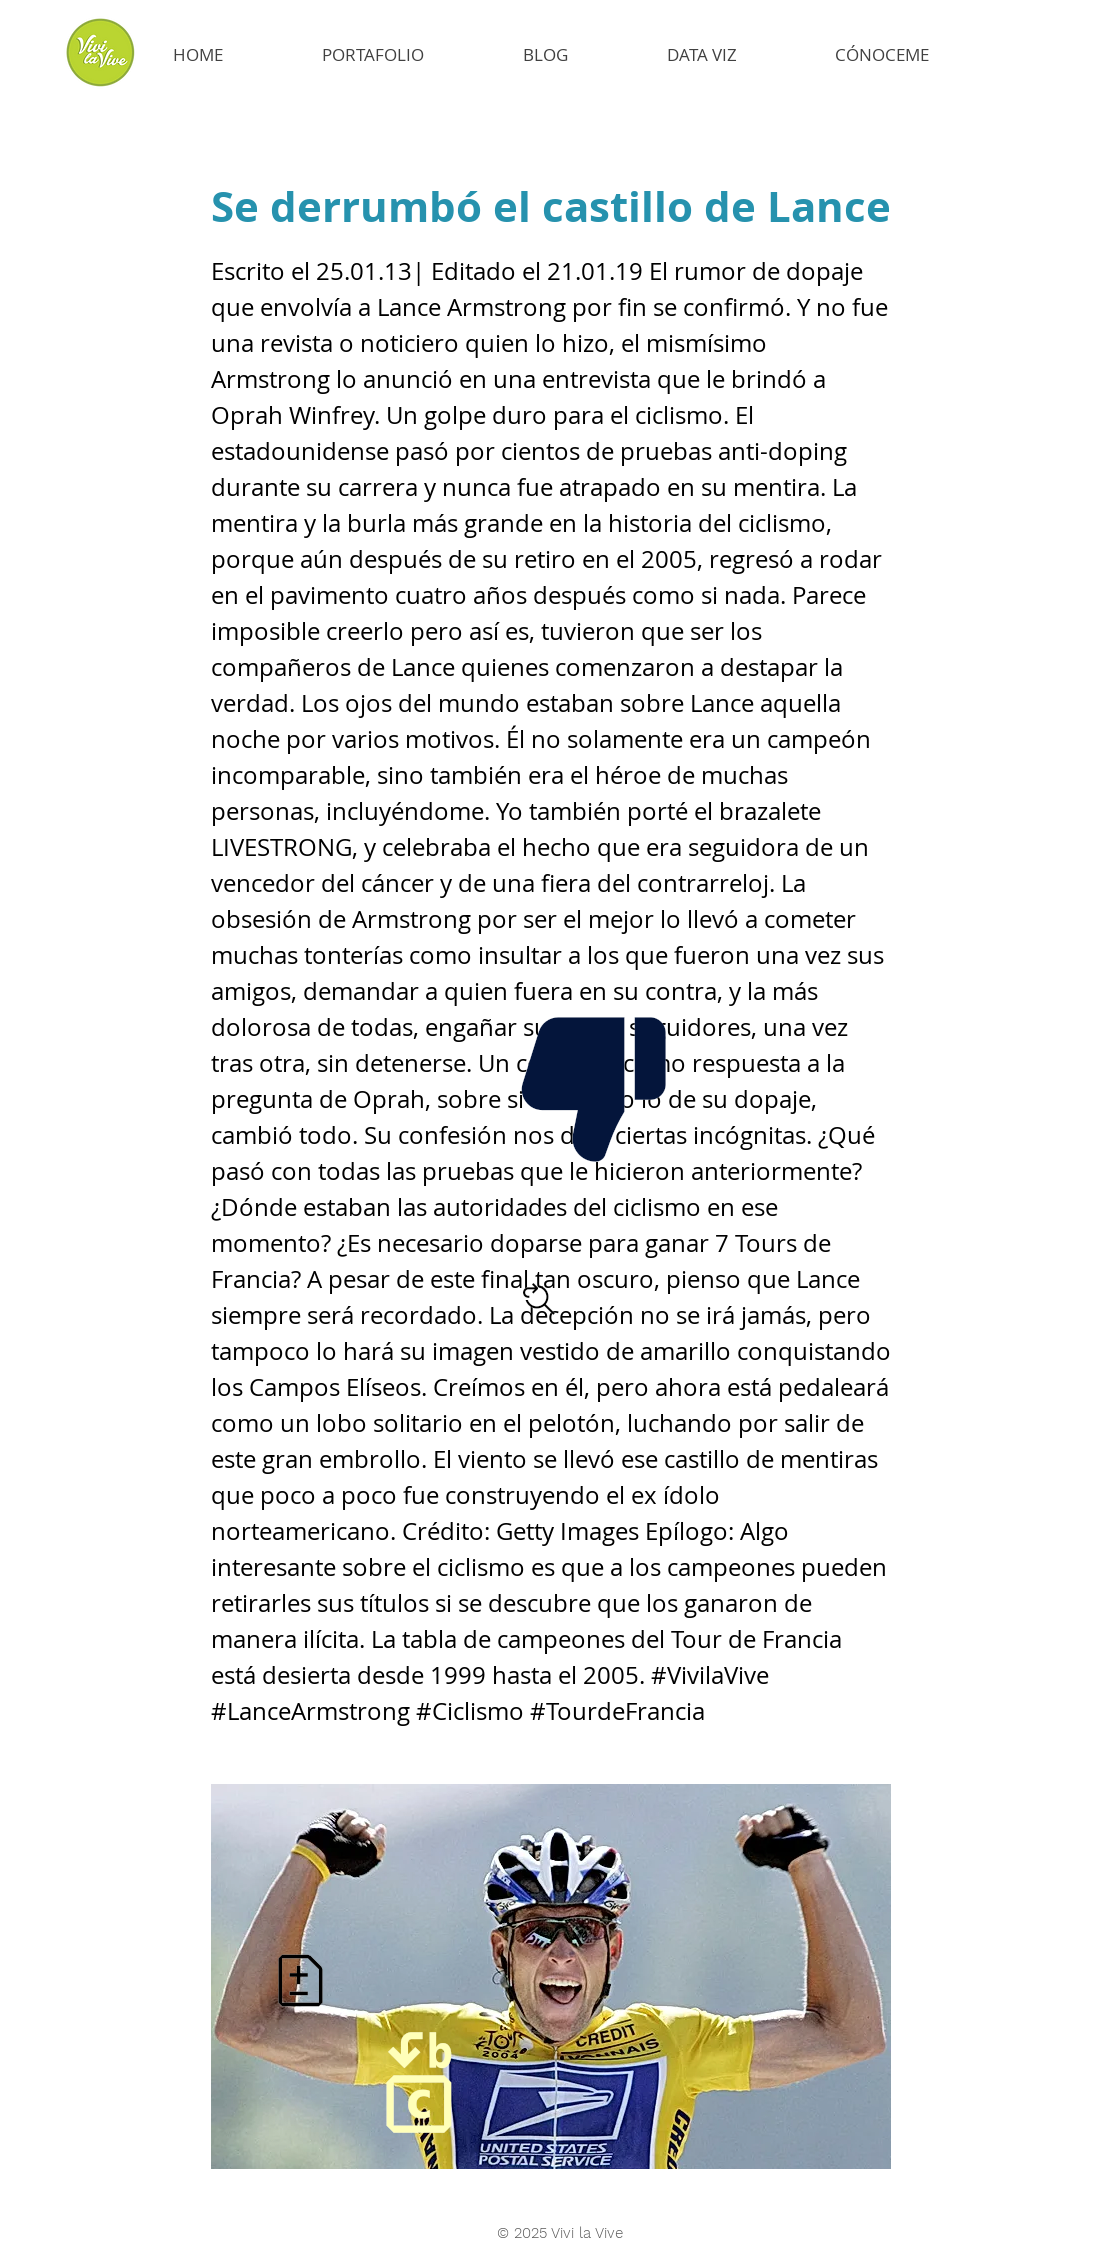 This screenshot has height=2262, width=1101. I want to click on dislike or downvote content, so click(593, 1089).